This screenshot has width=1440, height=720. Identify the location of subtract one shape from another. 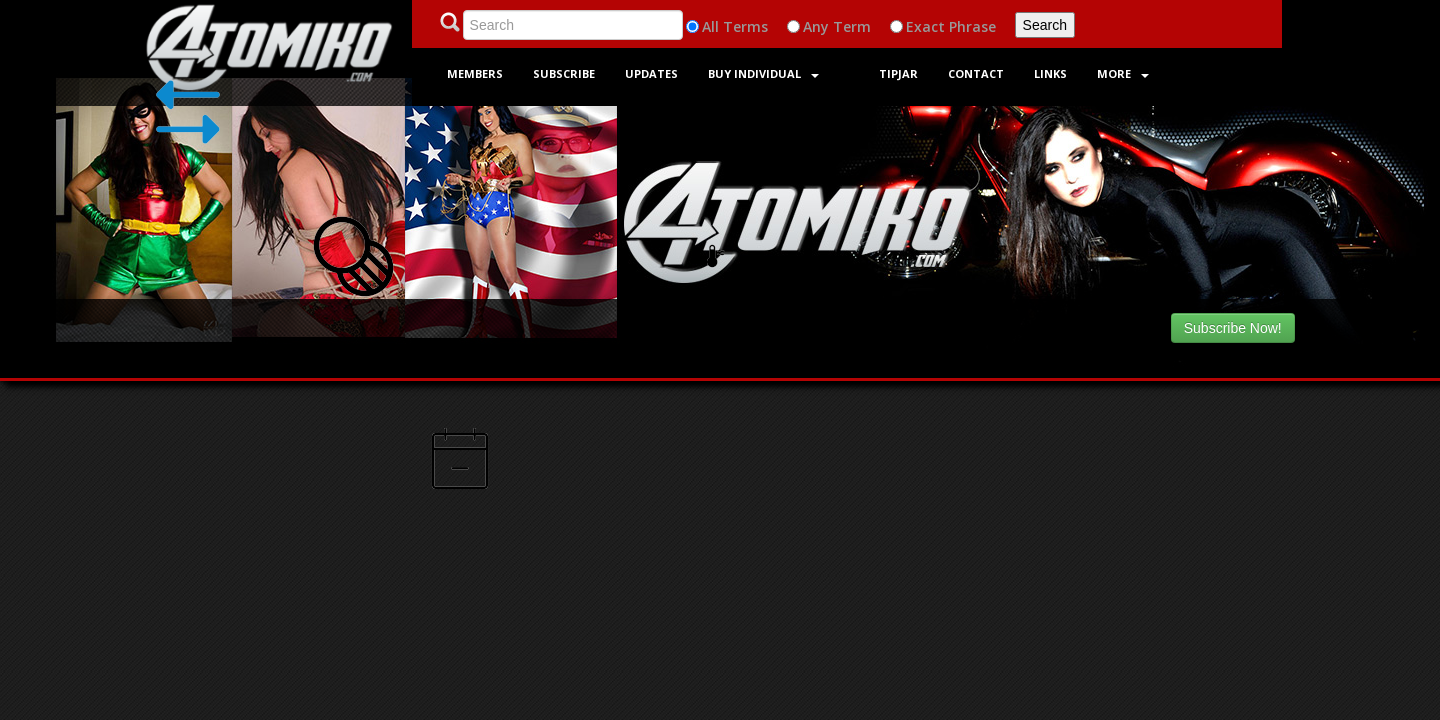
(353, 256).